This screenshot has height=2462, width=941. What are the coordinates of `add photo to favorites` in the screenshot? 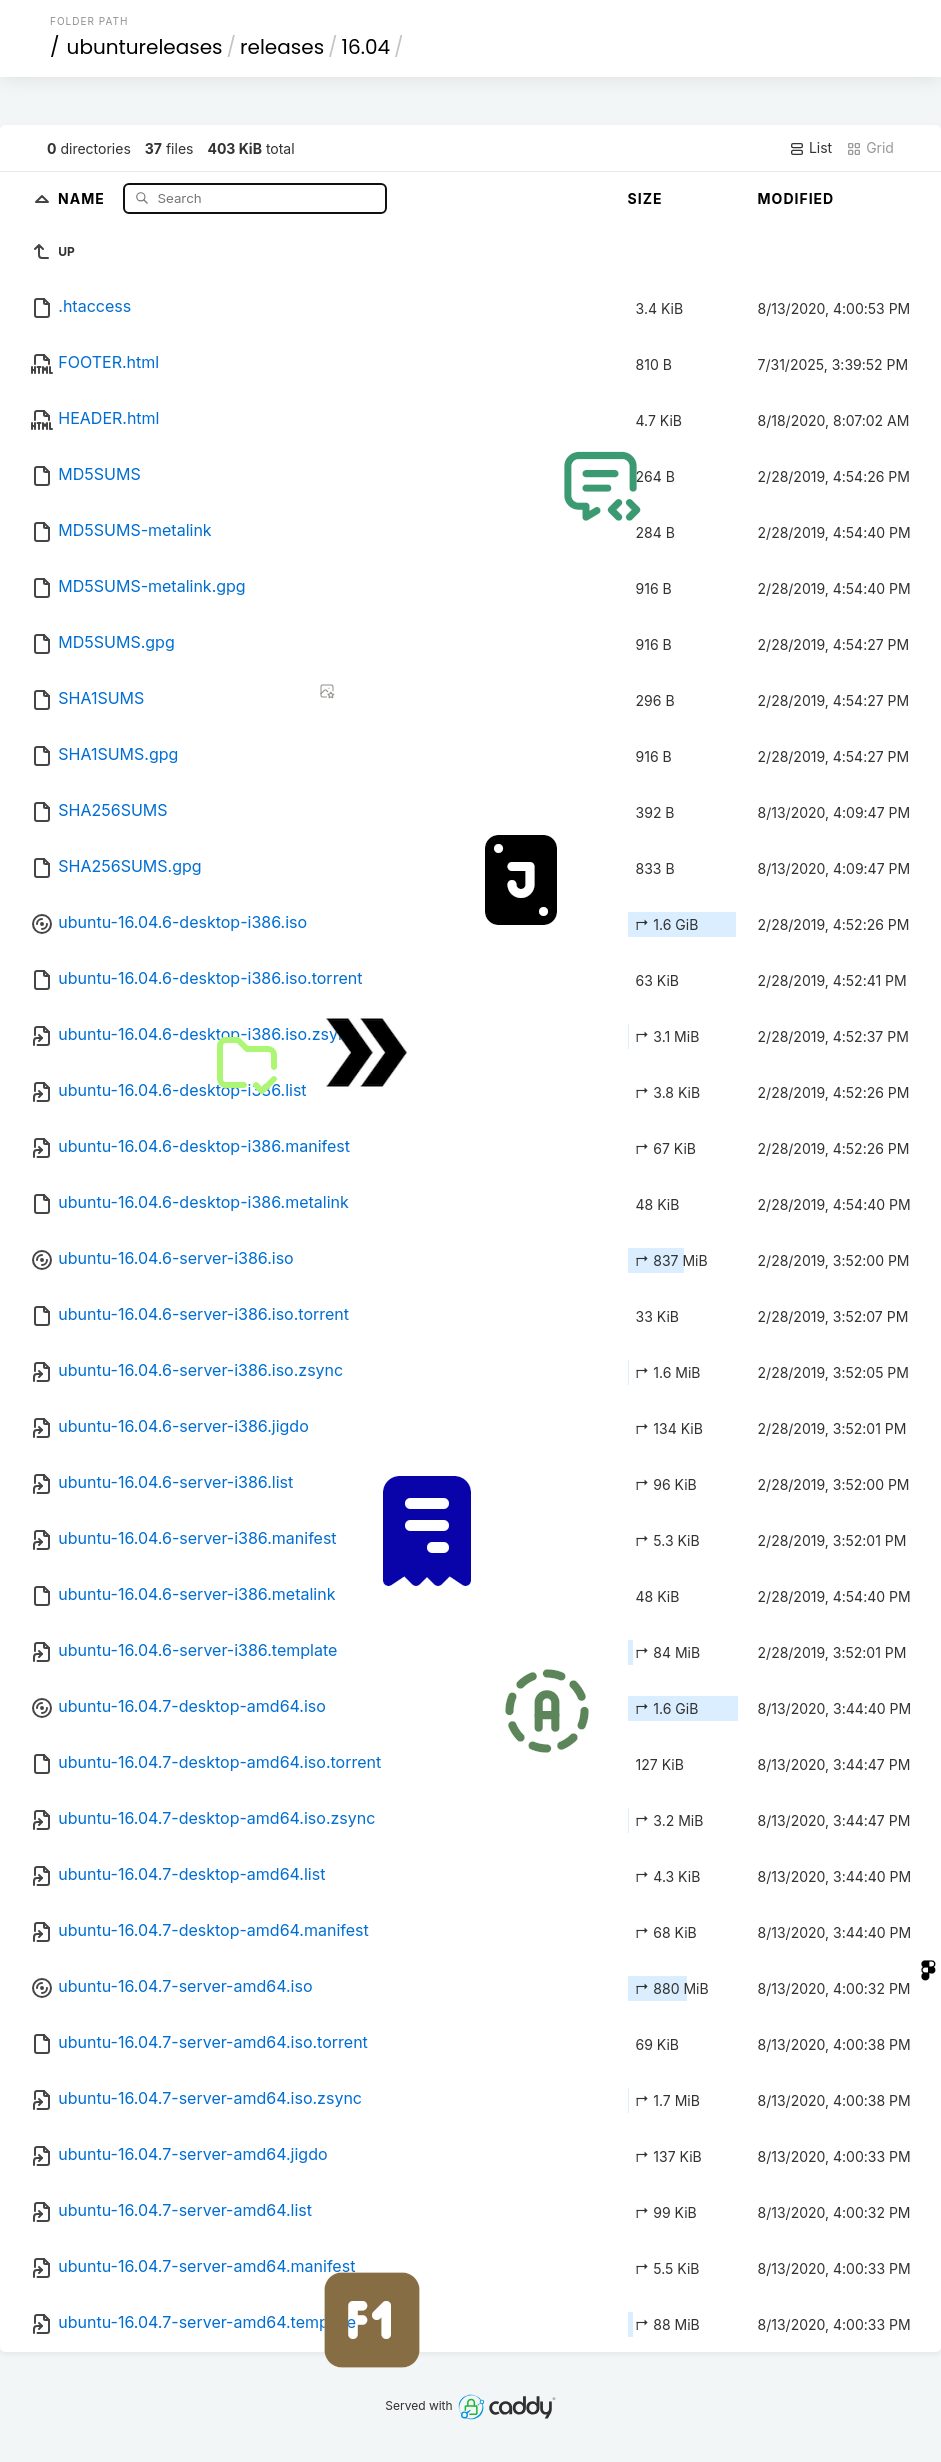 It's located at (327, 691).